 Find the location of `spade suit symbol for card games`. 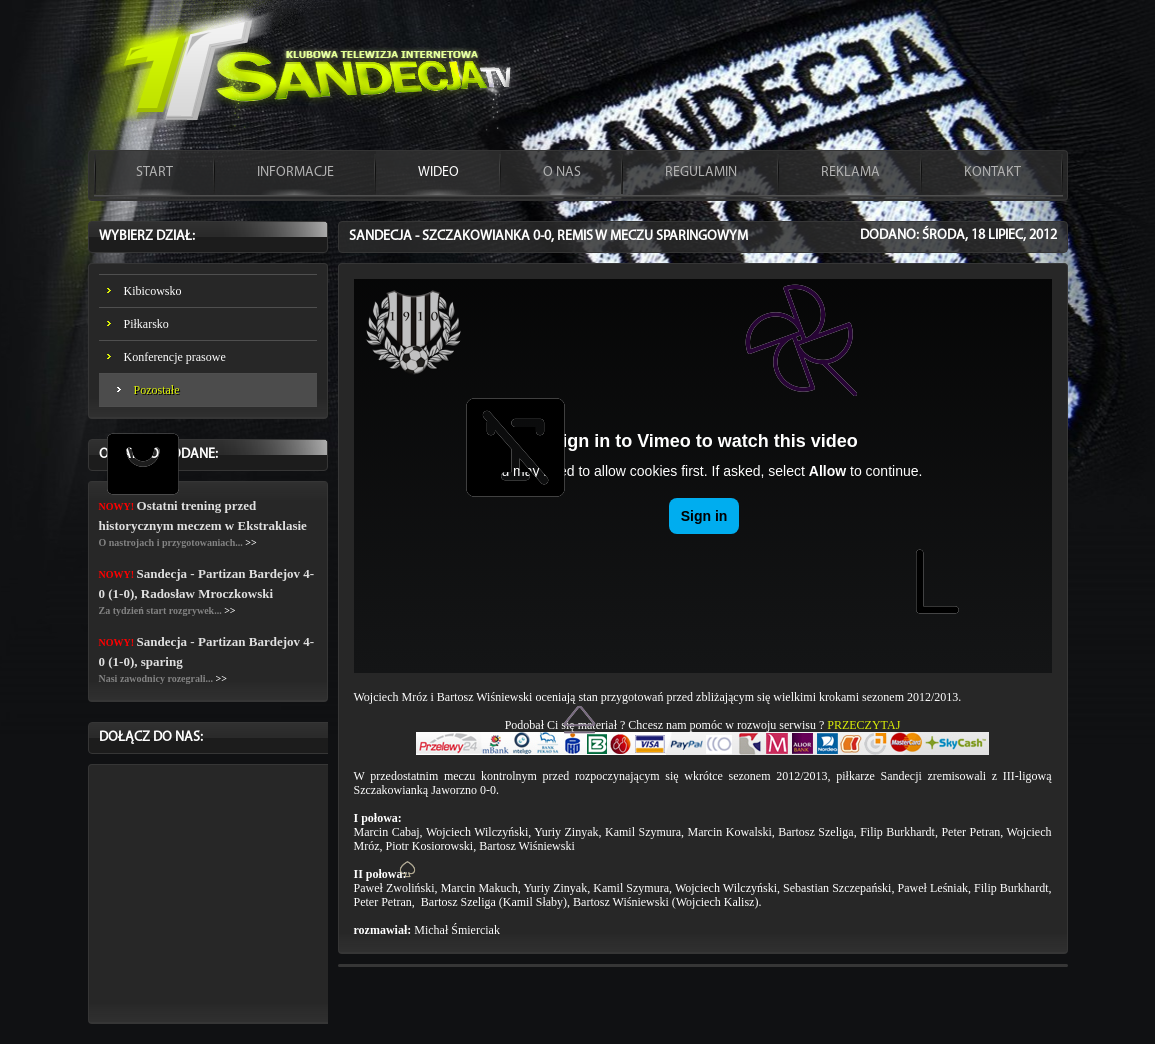

spade suit symbol for card games is located at coordinates (407, 869).